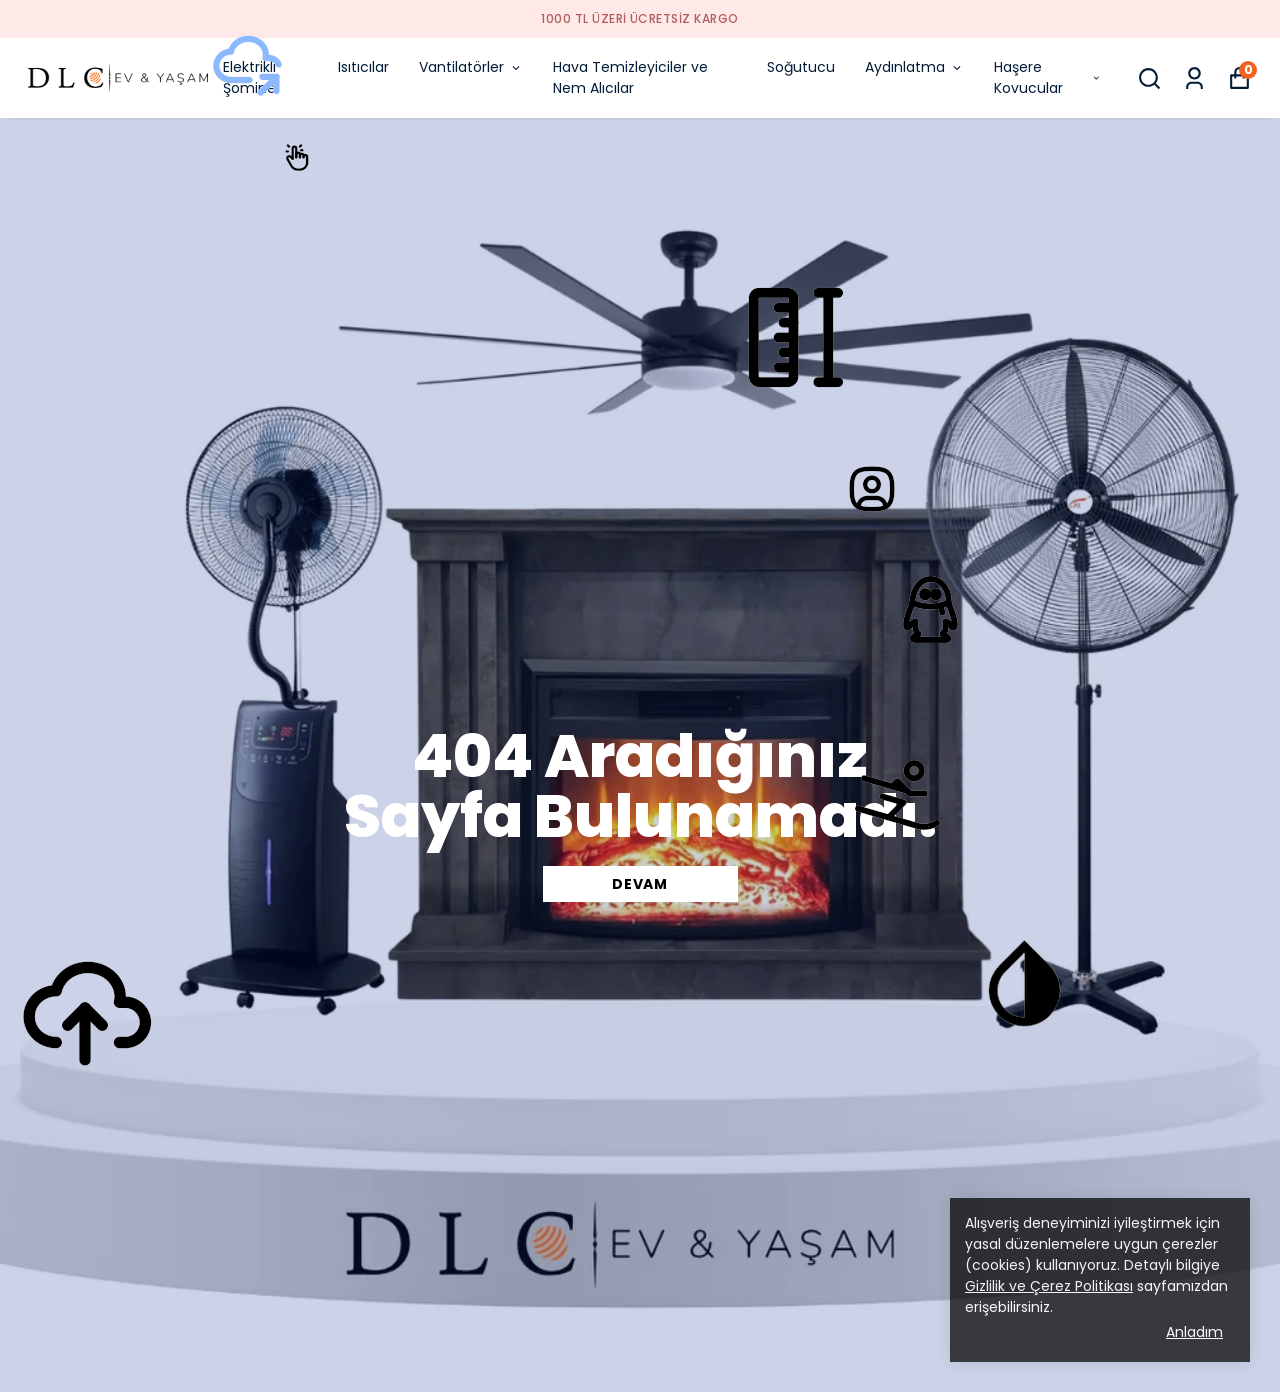 This screenshot has height=1392, width=1280. I want to click on open QQ messenger, so click(930, 609).